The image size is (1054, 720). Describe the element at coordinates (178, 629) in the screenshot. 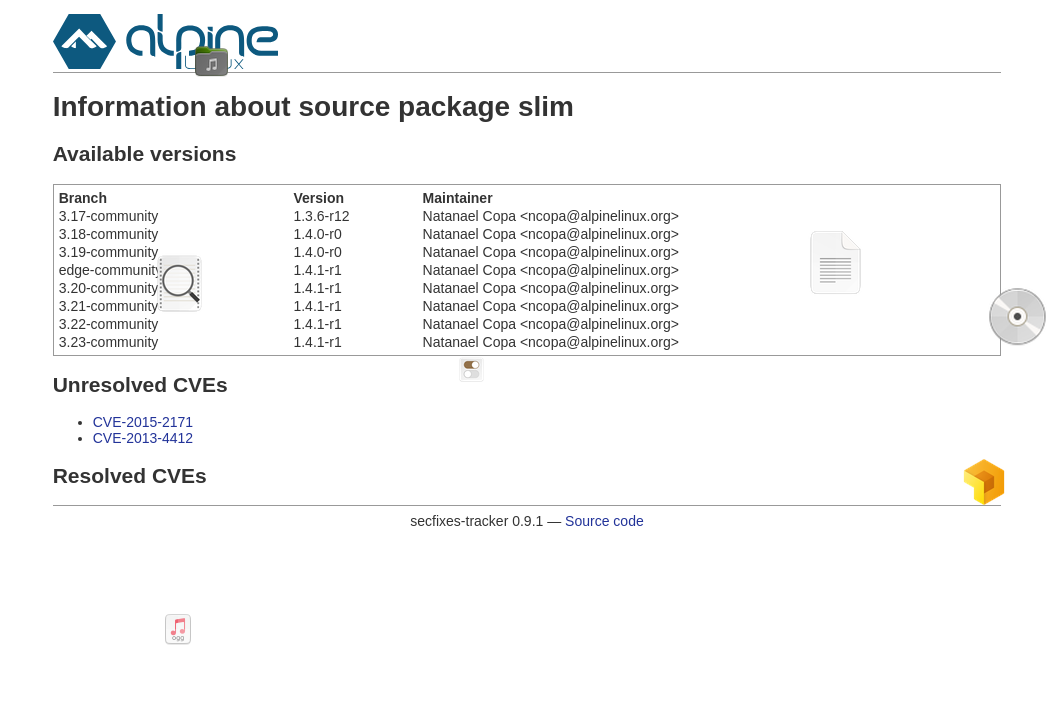

I see `an ogg vorbis audio file` at that location.